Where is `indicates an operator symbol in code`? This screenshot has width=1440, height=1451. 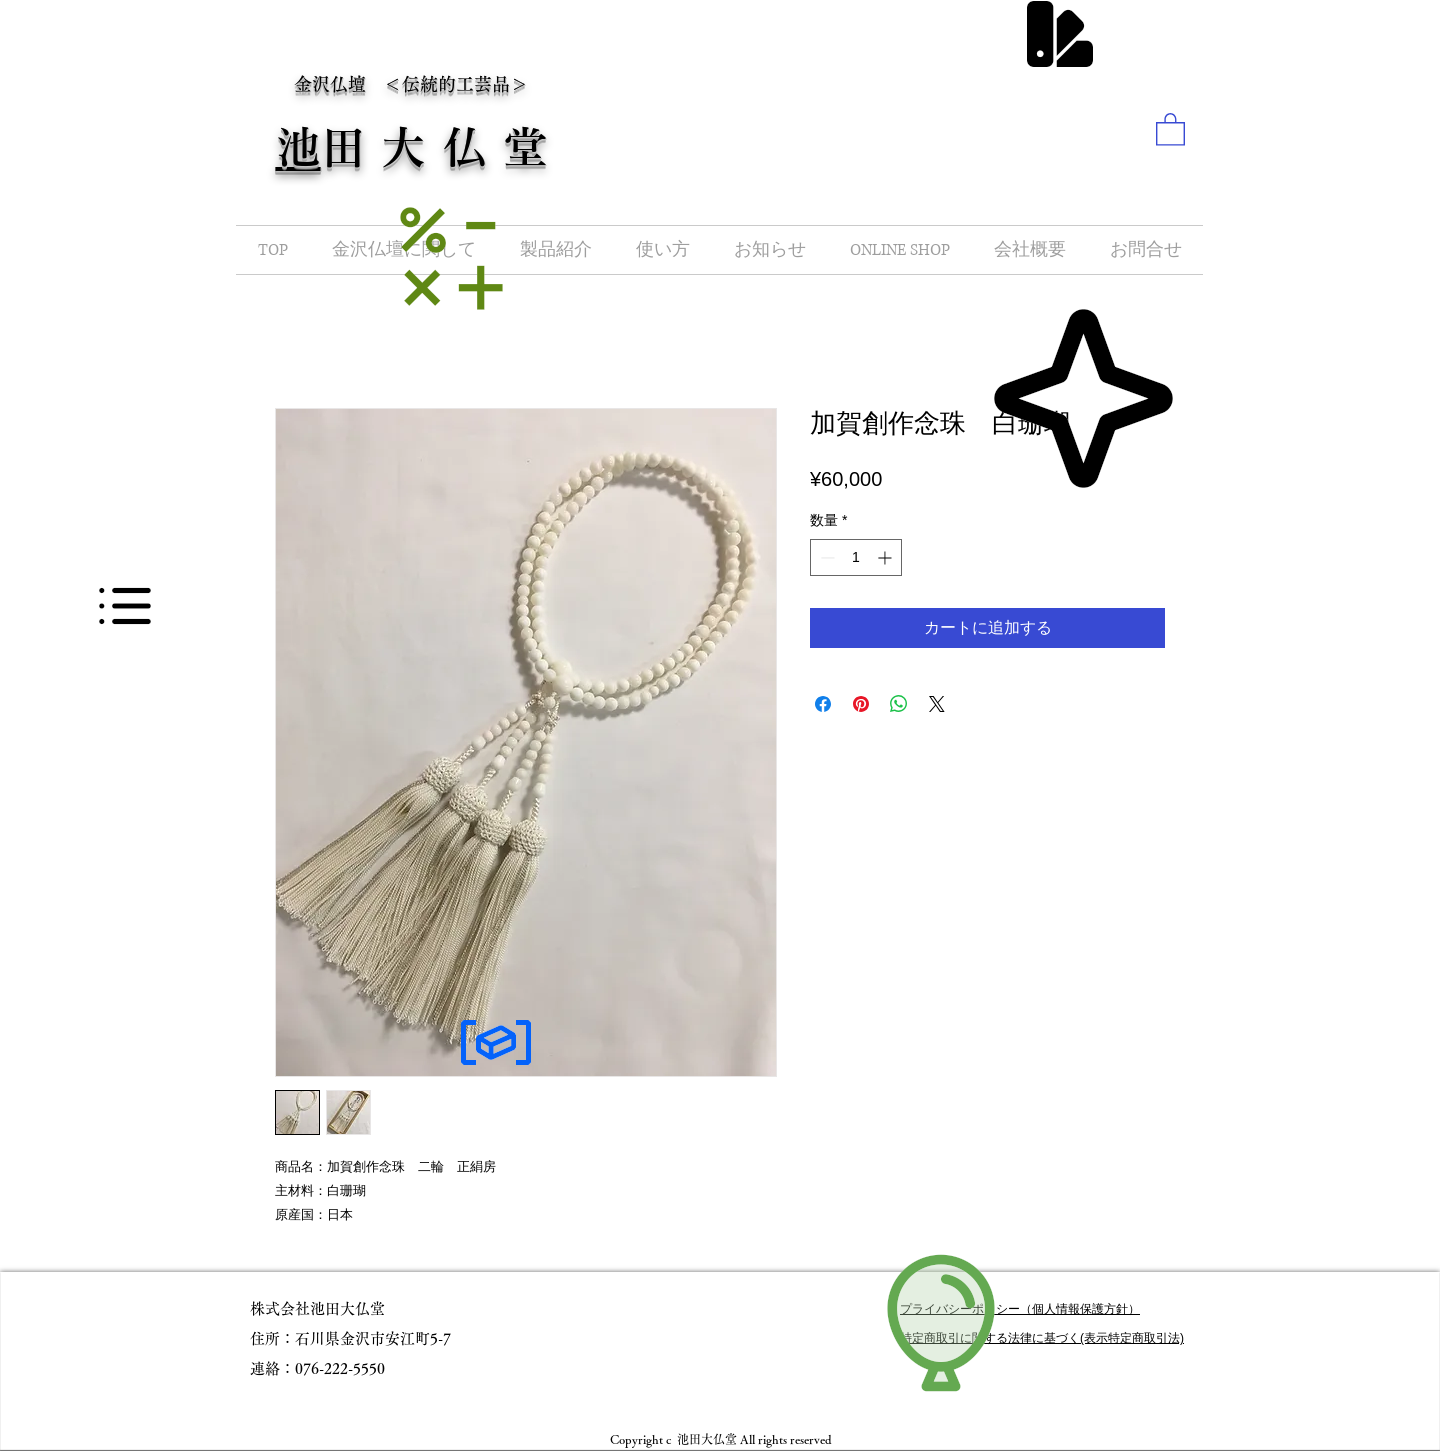
indicates an operator symbol in code is located at coordinates (451, 258).